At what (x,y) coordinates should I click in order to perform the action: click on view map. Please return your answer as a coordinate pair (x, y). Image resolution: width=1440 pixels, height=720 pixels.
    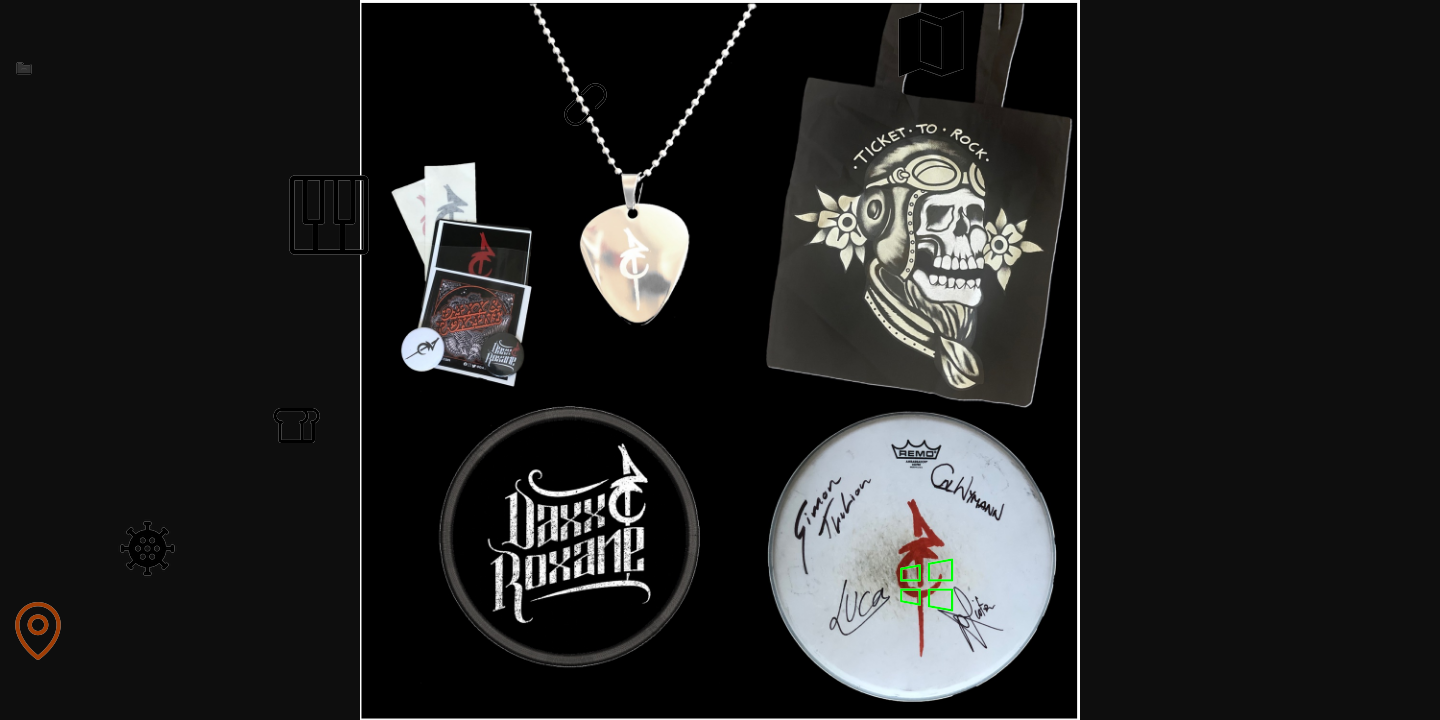
    Looking at the image, I should click on (931, 44).